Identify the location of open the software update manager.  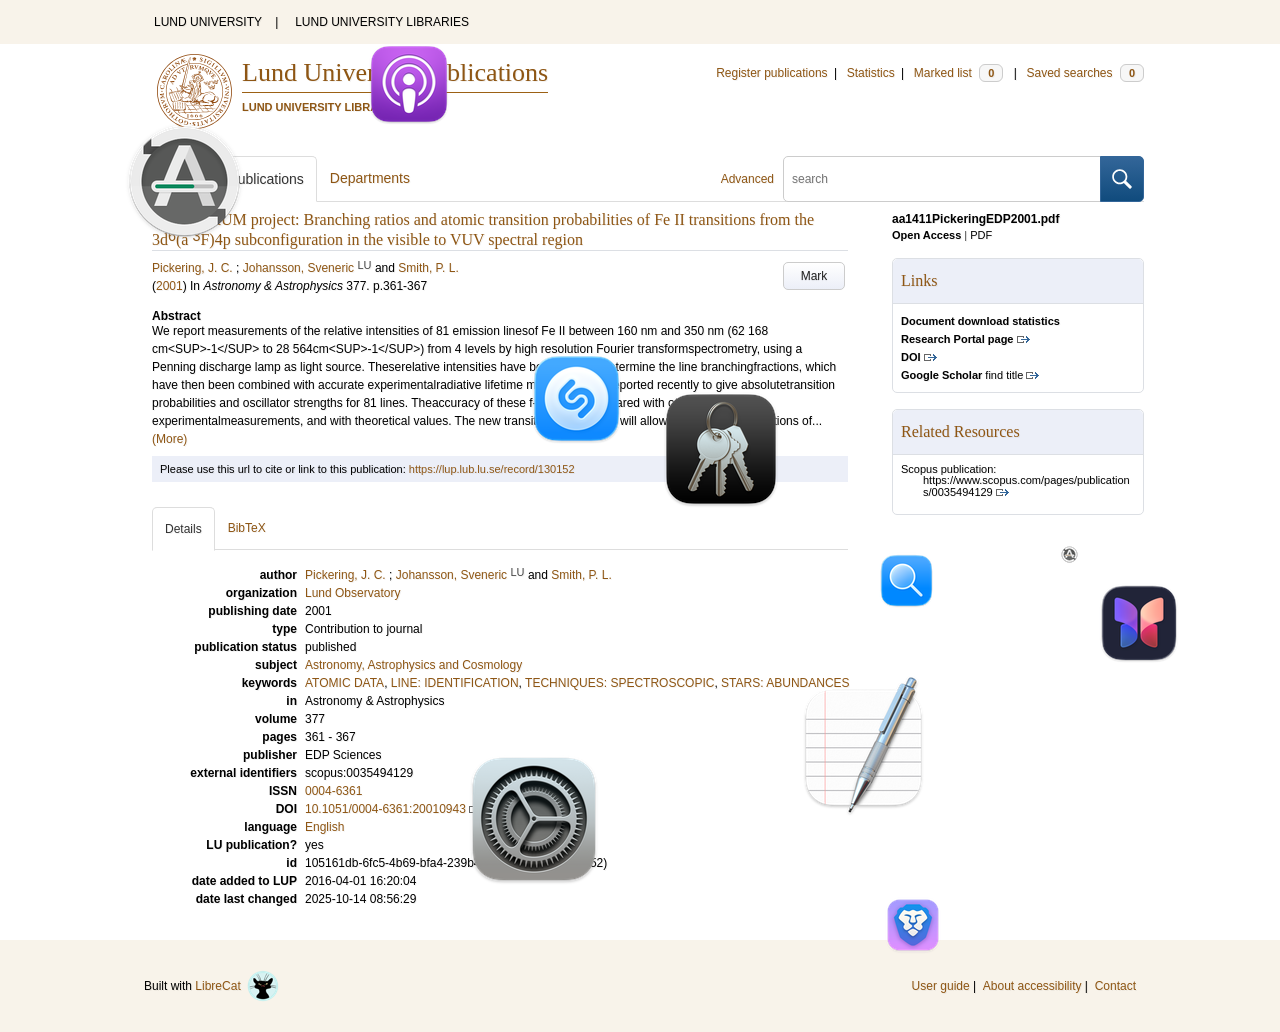
(1069, 554).